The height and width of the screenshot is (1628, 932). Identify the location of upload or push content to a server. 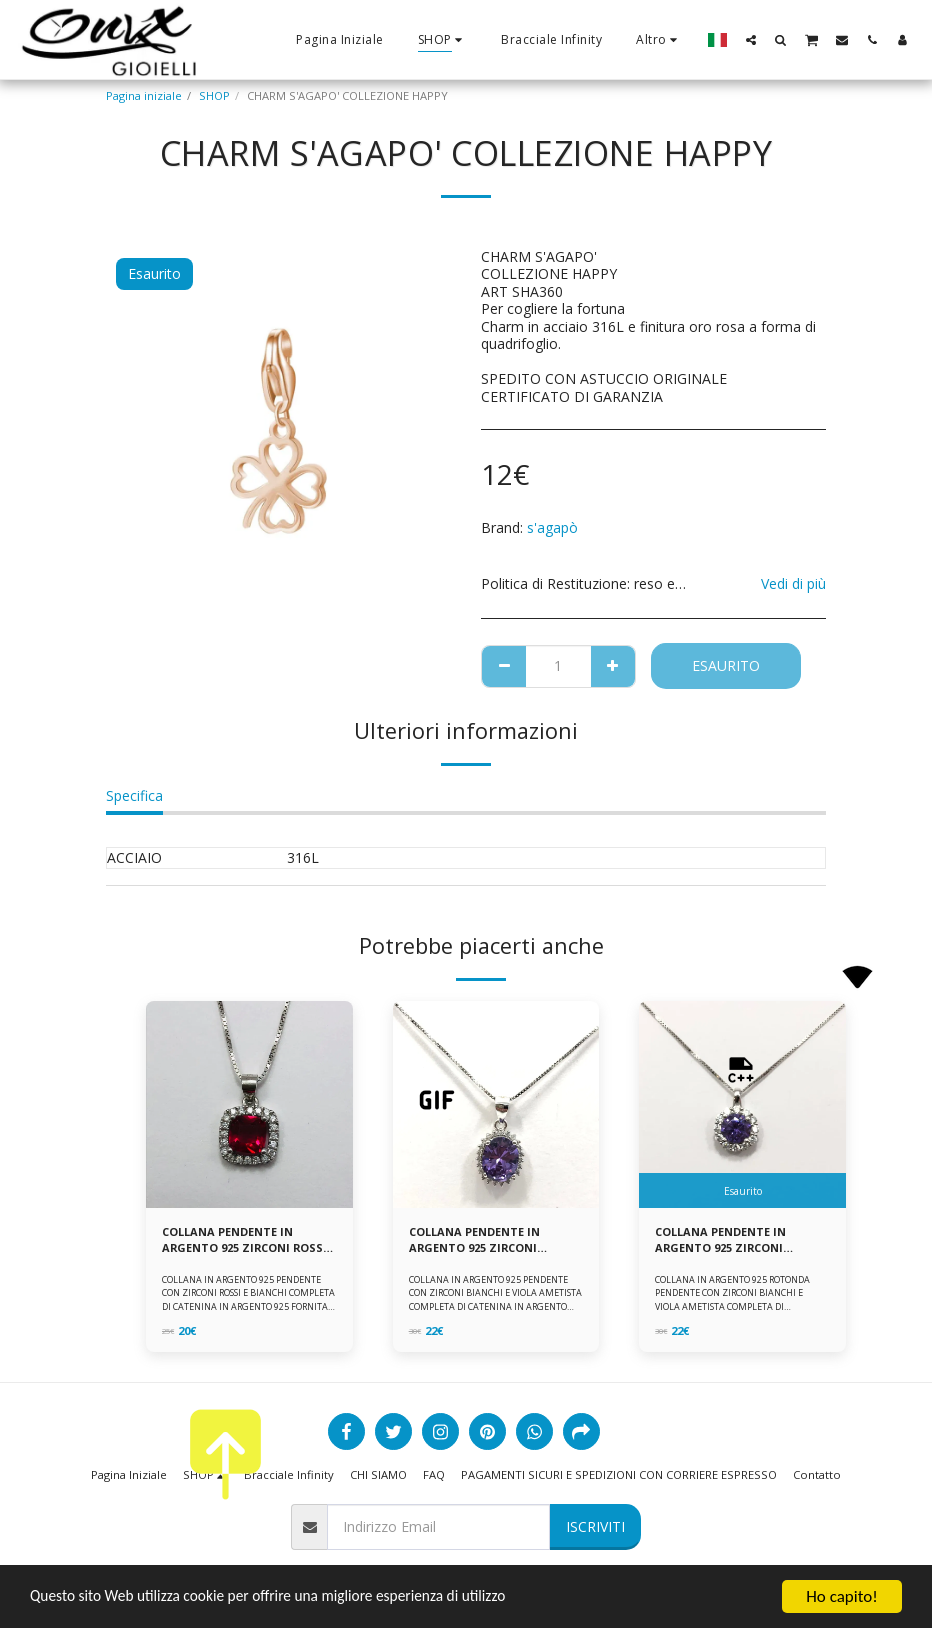
(225, 1454).